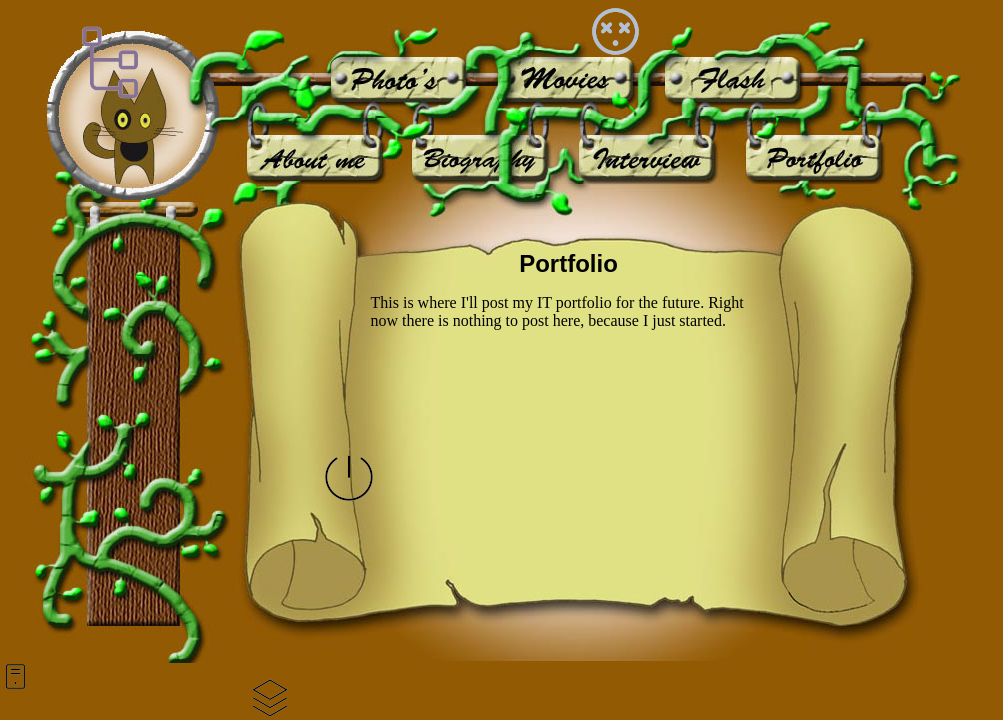 This screenshot has height=720, width=1003. Describe the element at coordinates (615, 31) in the screenshot. I see `indicates an error or failed state` at that location.